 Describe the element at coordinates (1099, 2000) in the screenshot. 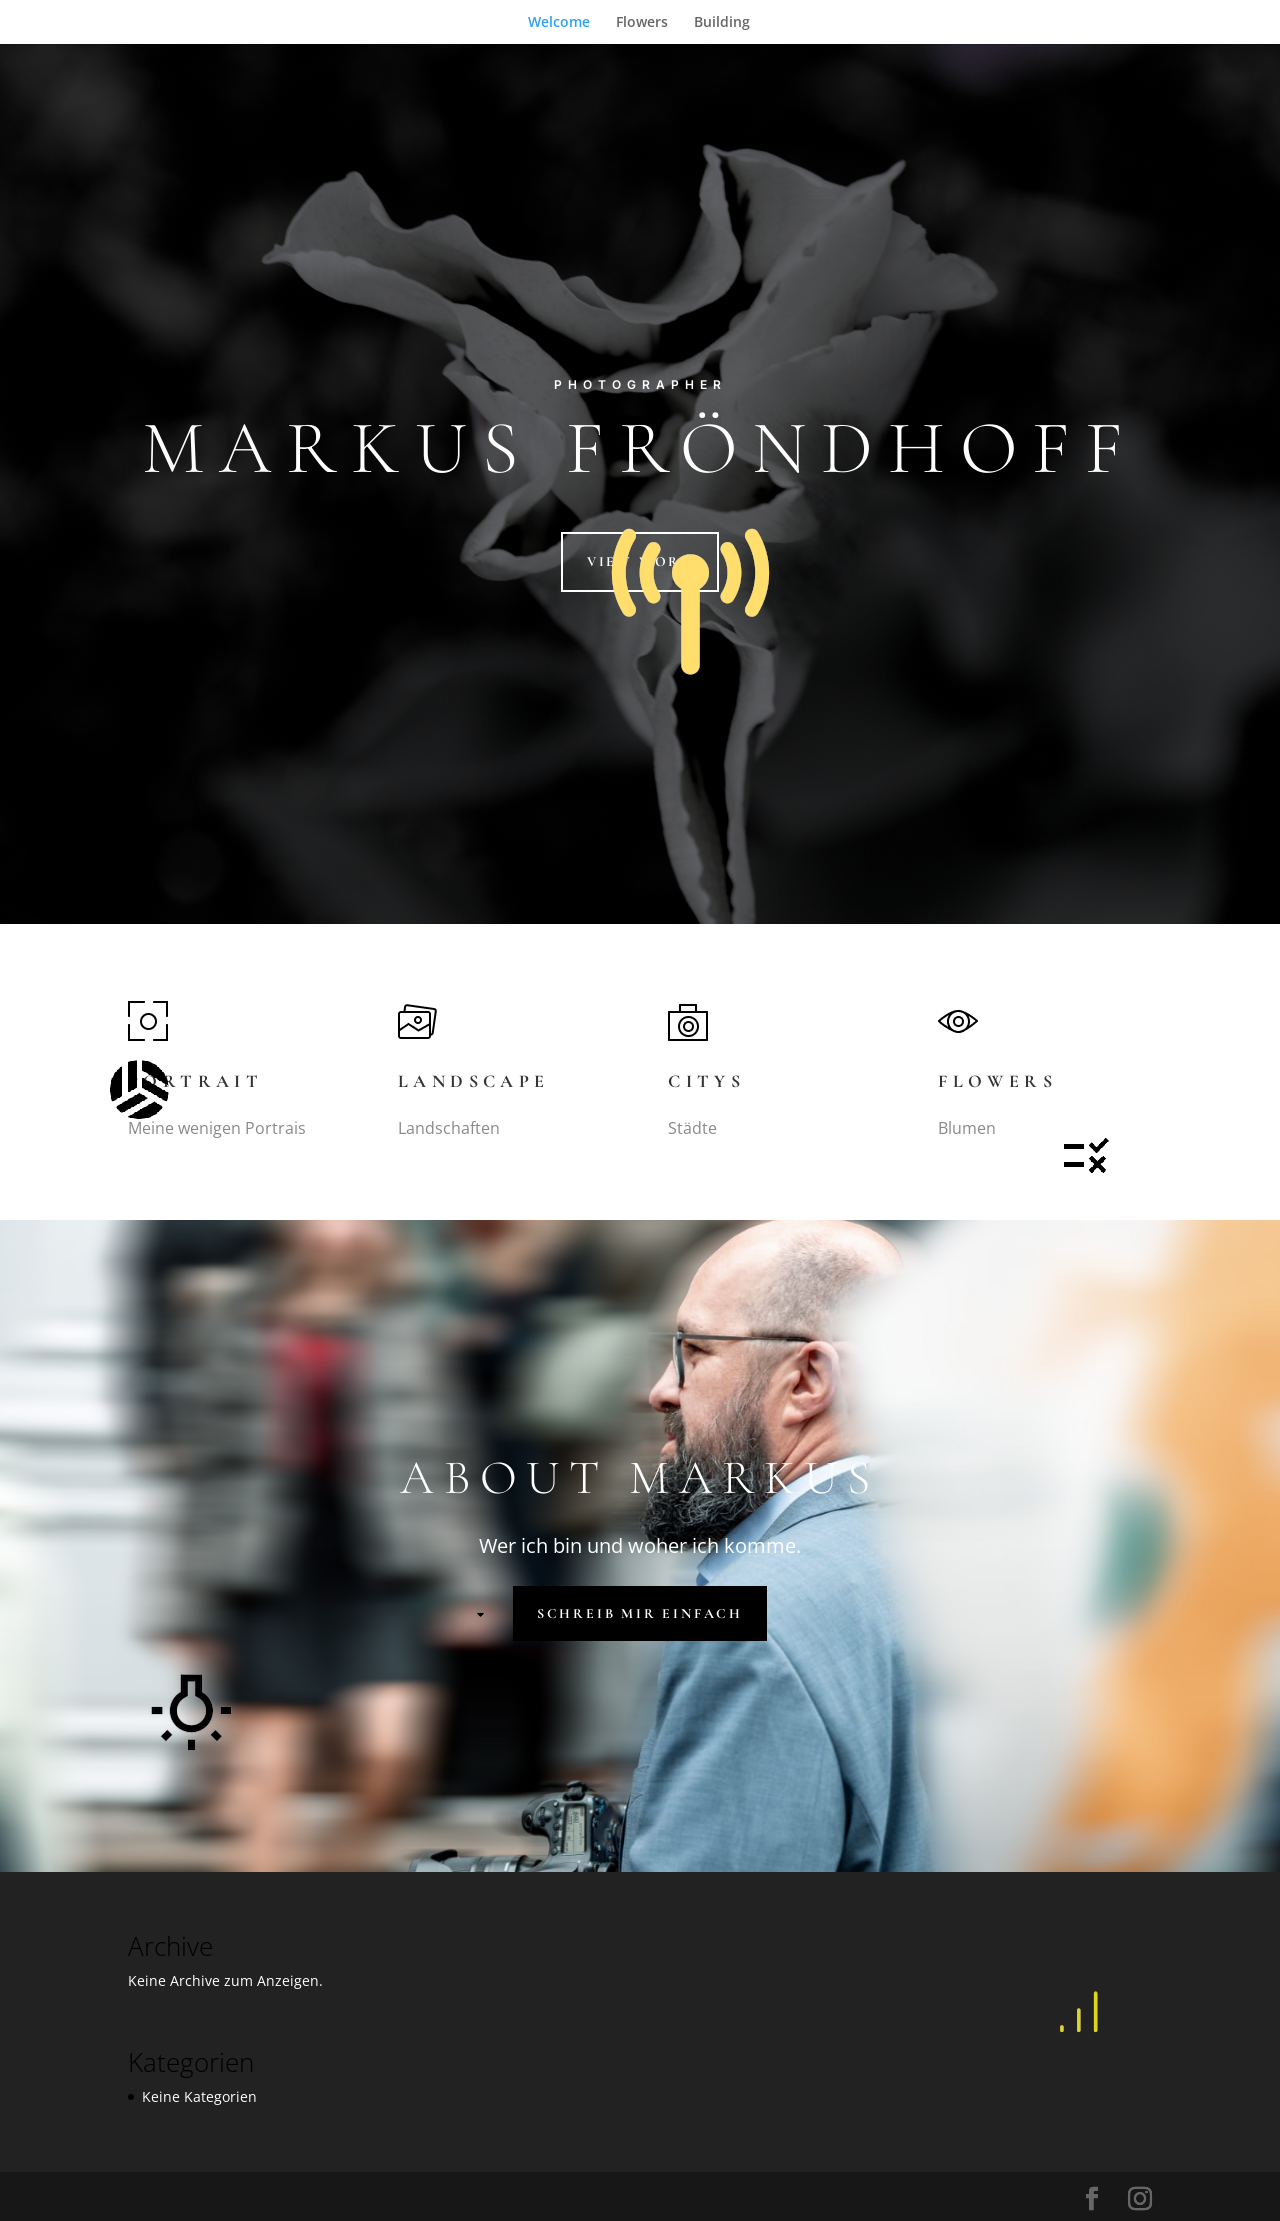

I see `indicates medium cellular signal strength` at that location.